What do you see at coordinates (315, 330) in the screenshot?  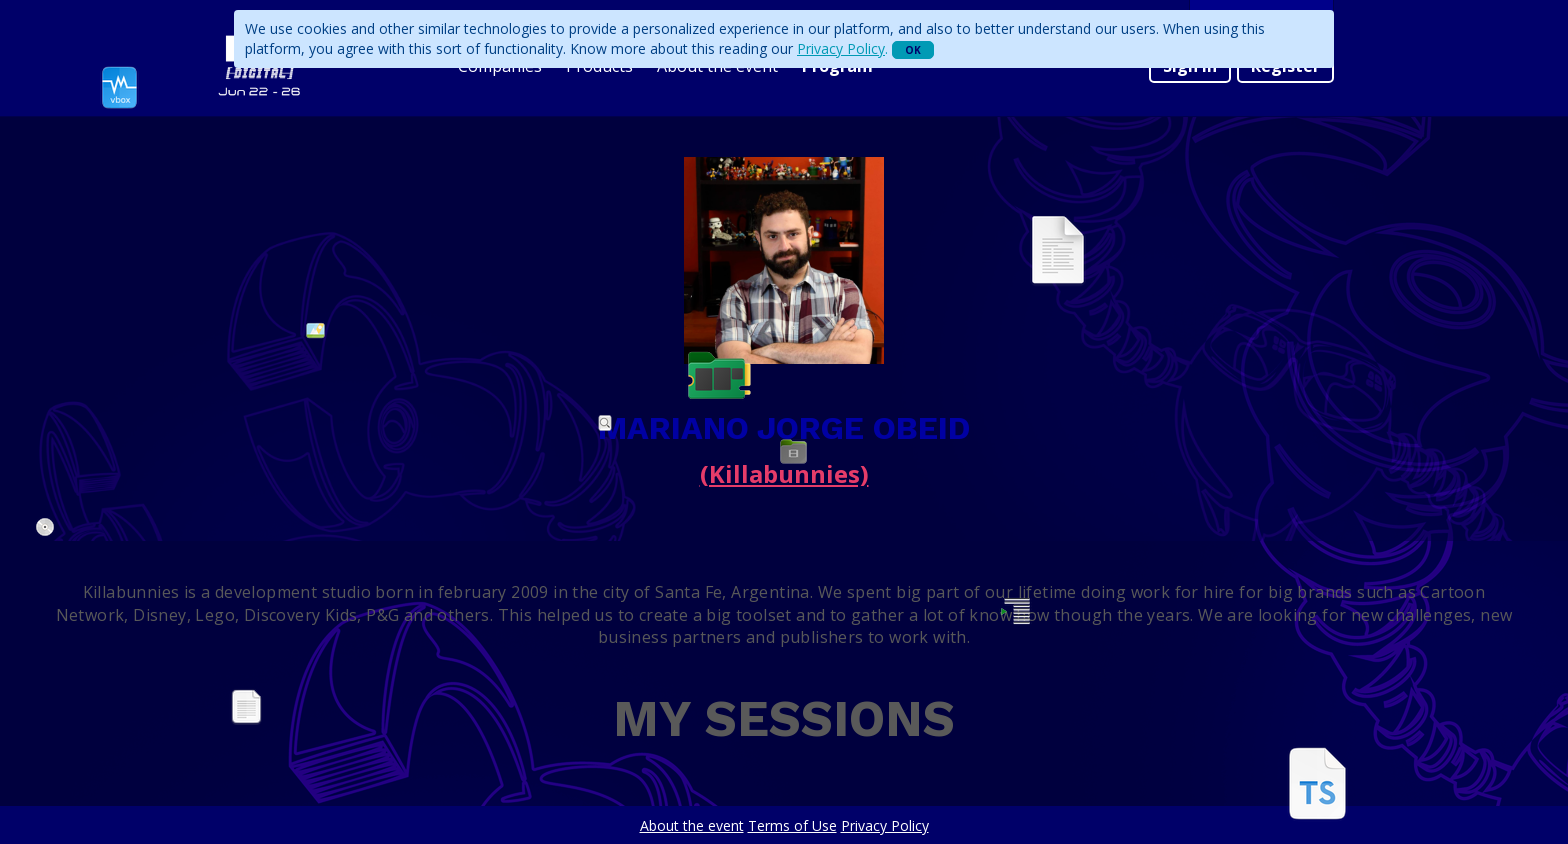 I see `open the photo gallery app` at bounding box center [315, 330].